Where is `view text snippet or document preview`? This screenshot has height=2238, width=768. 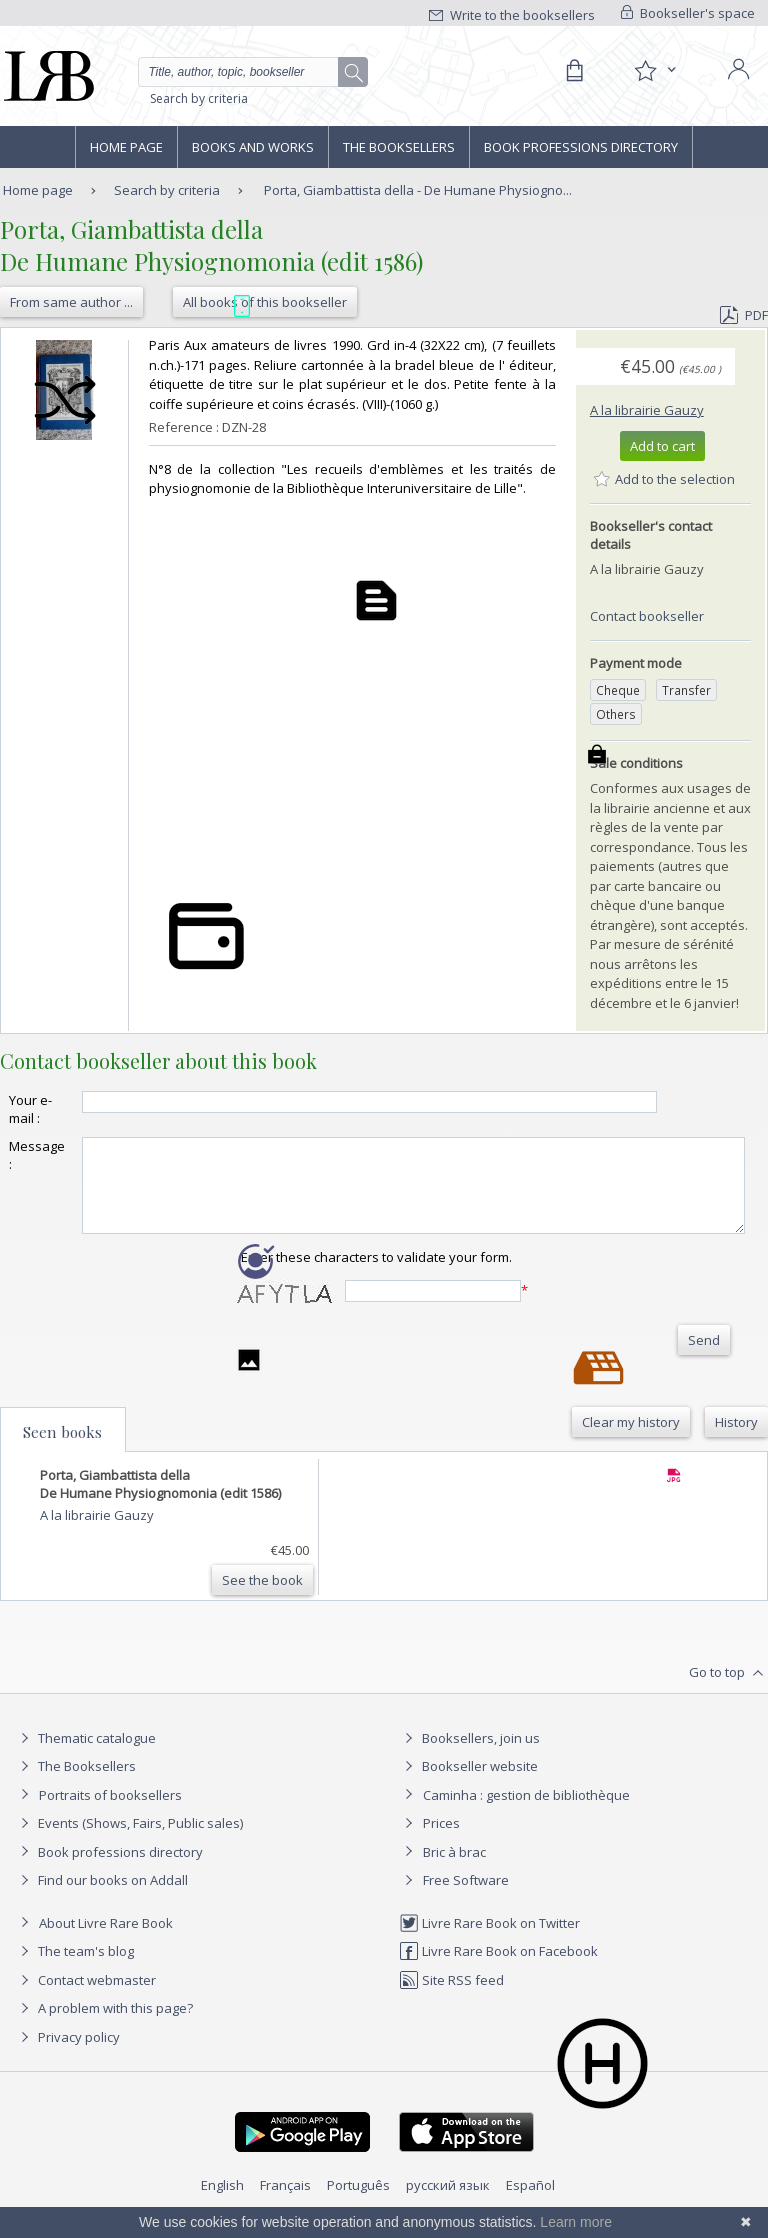 view text snippet or document preview is located at coordinates (376, 600).